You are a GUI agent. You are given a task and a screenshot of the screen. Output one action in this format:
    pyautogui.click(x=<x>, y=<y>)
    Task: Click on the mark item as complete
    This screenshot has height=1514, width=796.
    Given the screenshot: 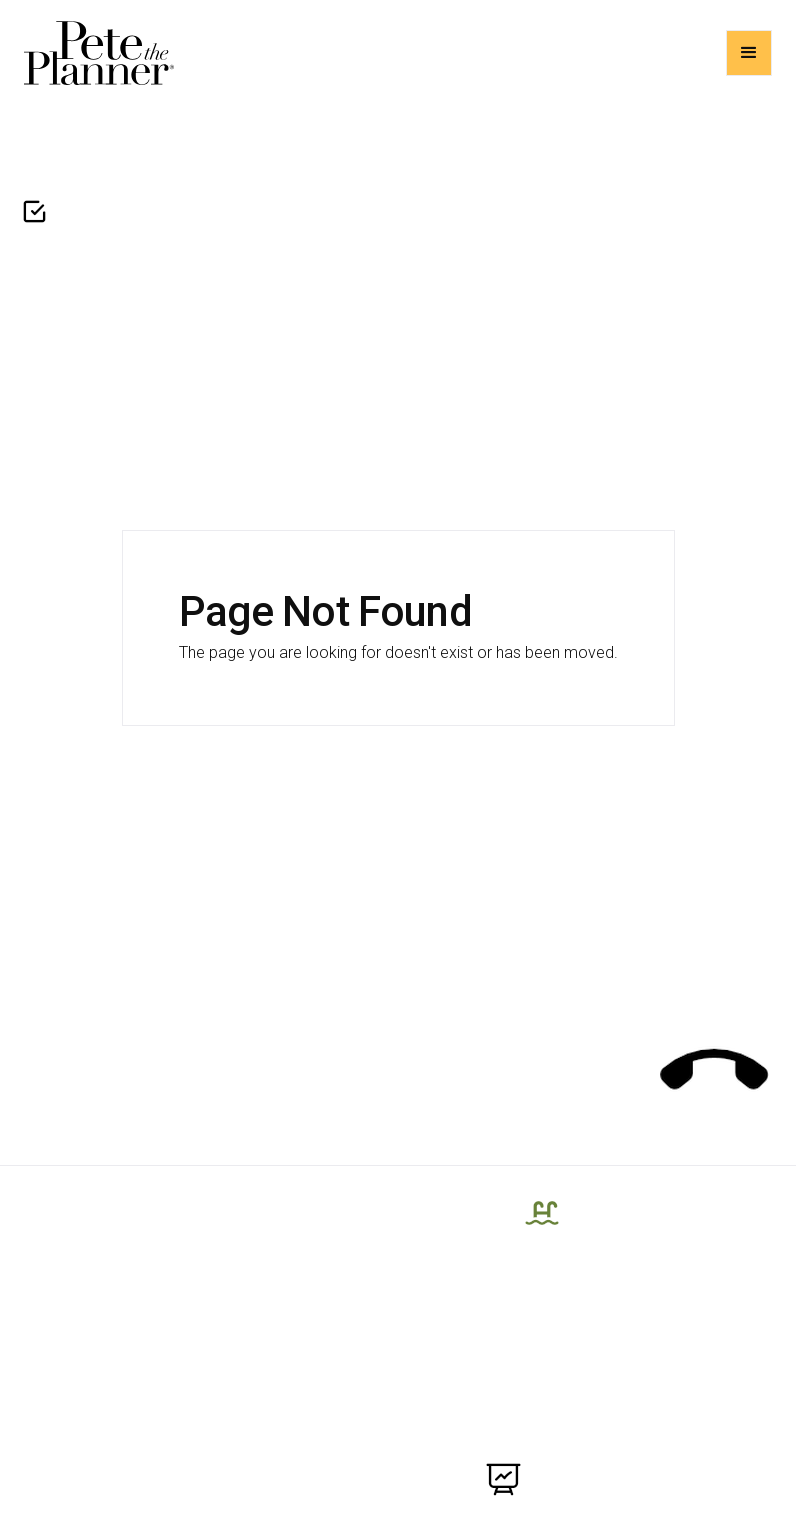 What is the action you would take?
    pyautogui.click(x=34, y=211)
    